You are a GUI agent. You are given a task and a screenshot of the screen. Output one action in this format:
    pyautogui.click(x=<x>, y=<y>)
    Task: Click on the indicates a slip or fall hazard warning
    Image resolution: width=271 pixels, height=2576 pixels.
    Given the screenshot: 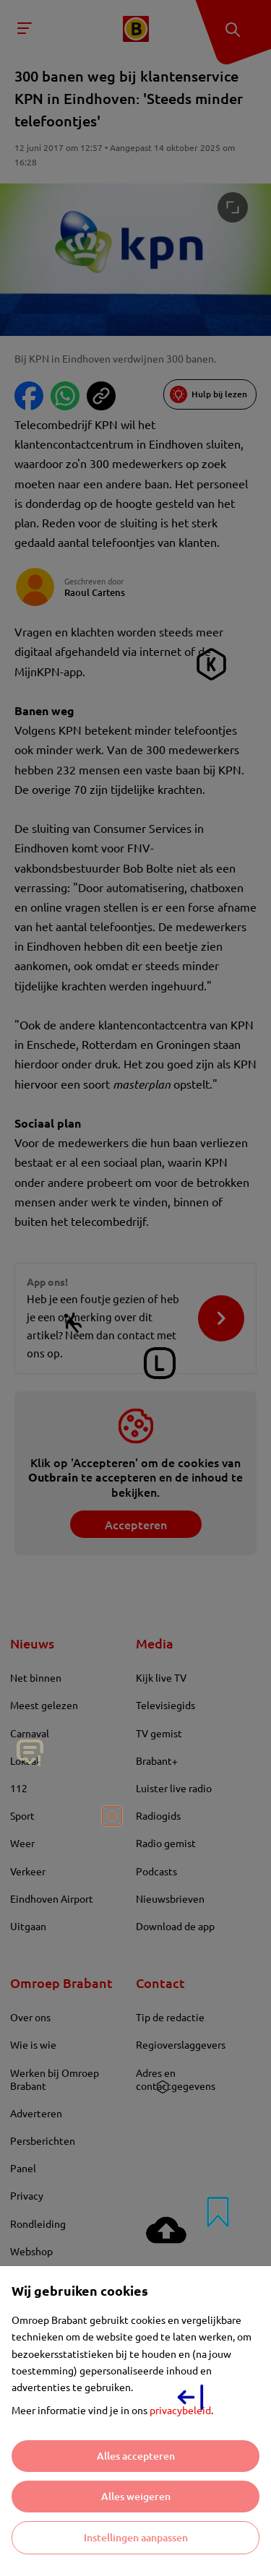 What is the action you would take?
    pyautogui.click(x=72, y=1323)
    